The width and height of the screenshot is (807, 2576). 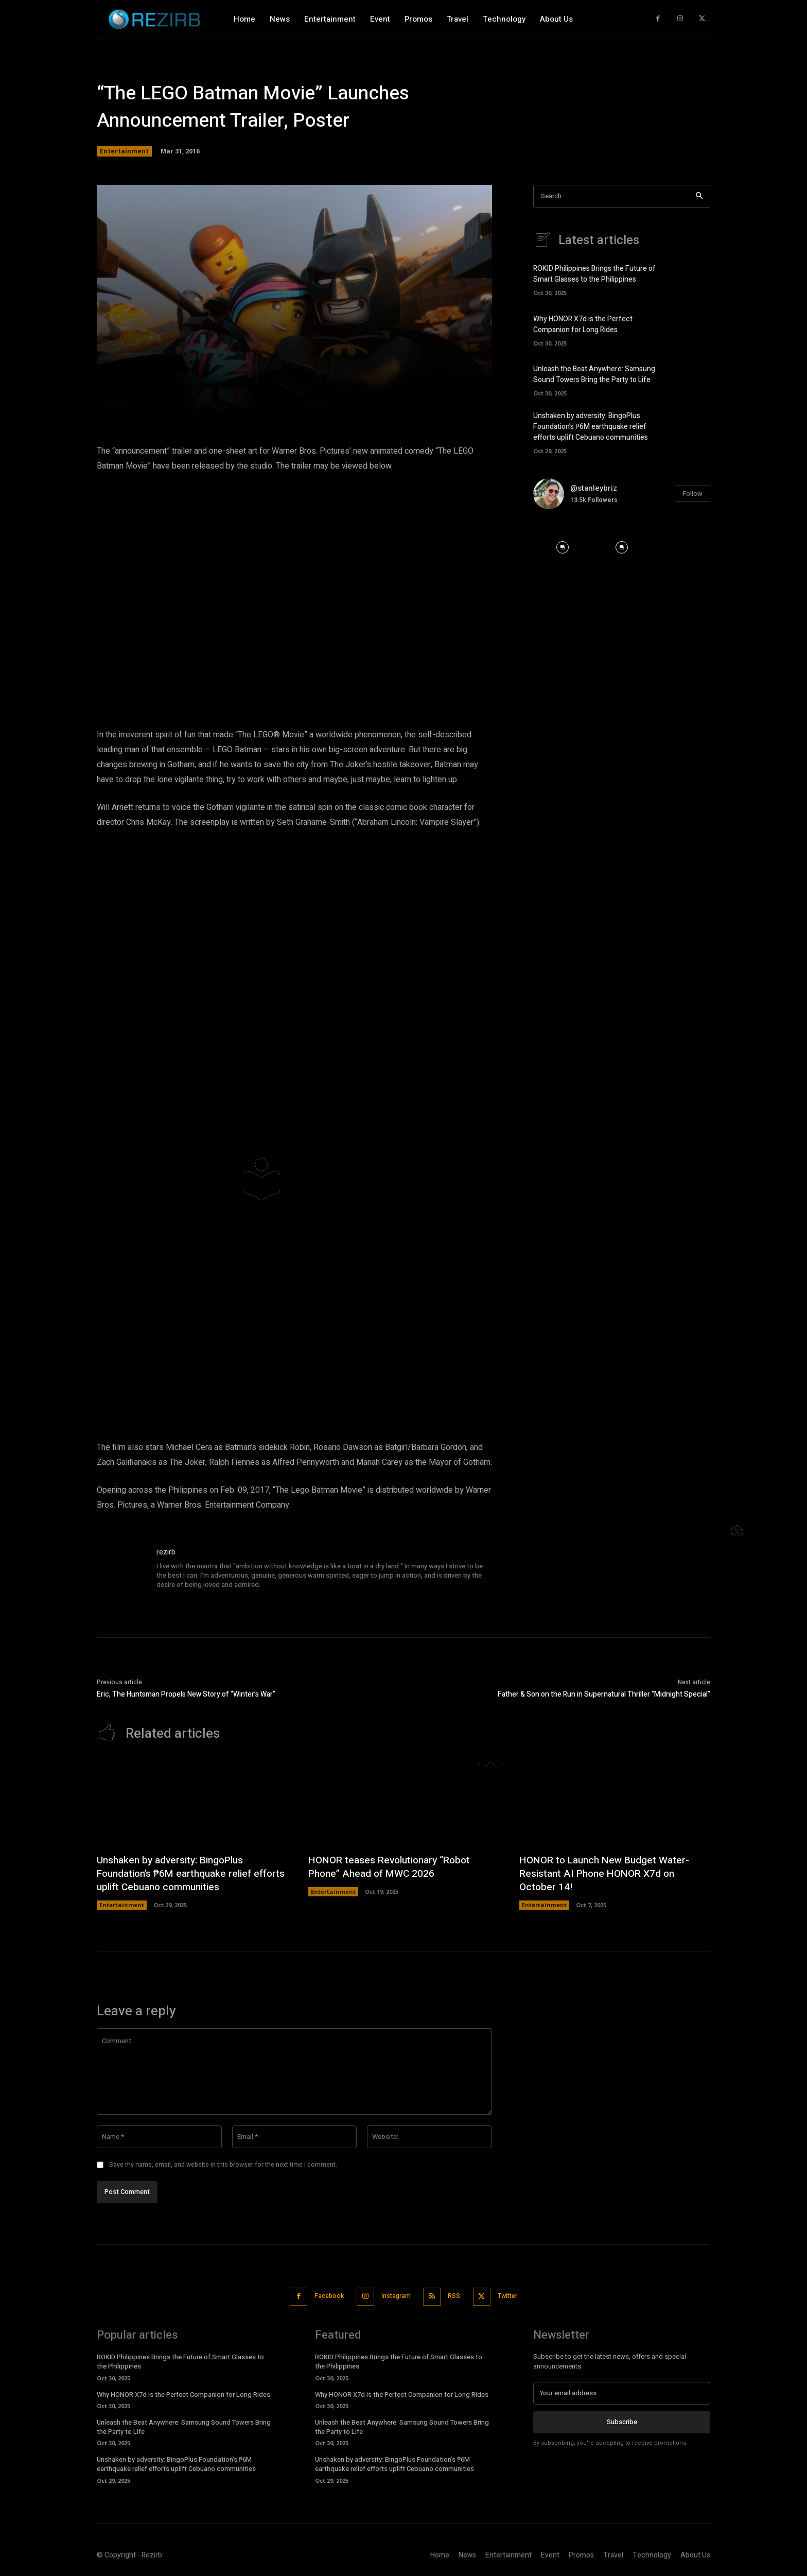 I want to click on stream content to an external display, so click(x=490, y=1756).